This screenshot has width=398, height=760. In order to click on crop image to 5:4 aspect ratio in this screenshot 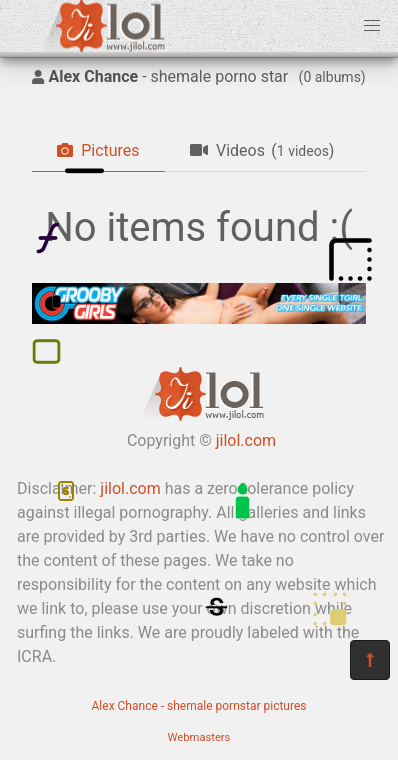, I will do `click(46, 351)`.